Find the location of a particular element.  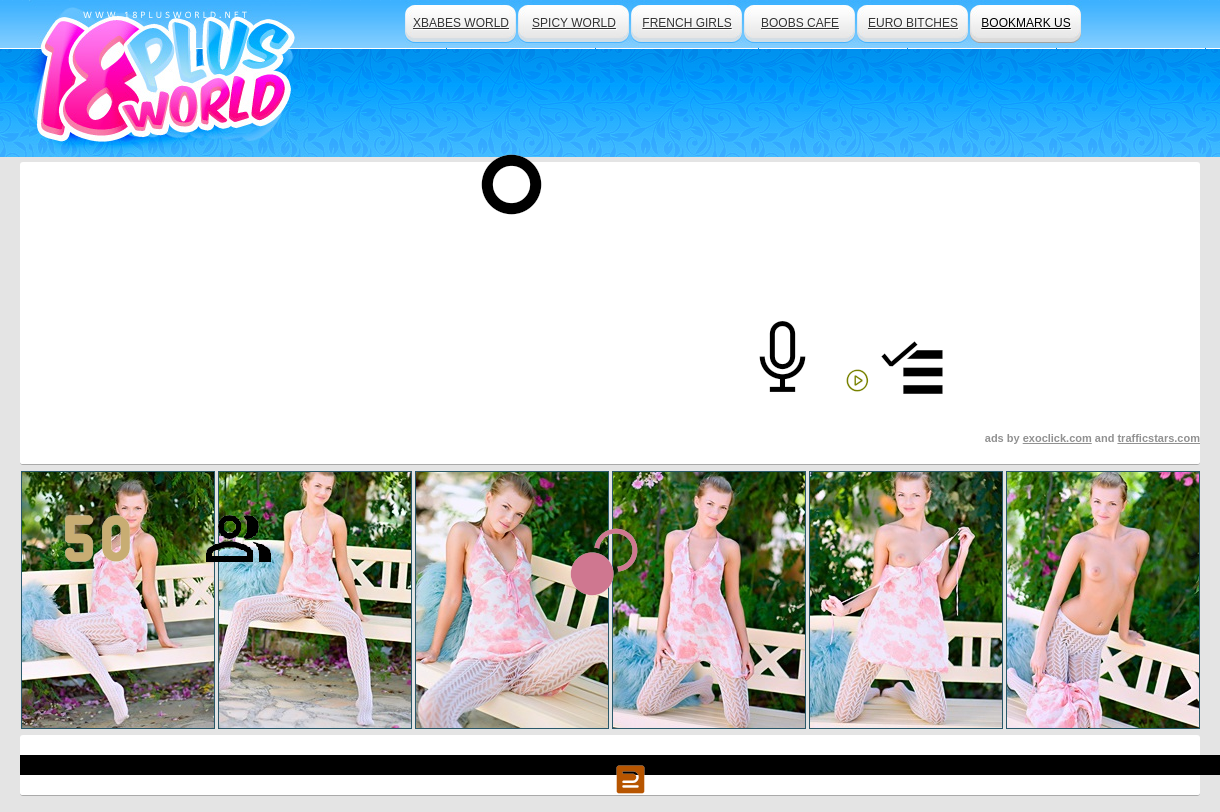

activate voice input or recording is located at coordinates (782, 356).